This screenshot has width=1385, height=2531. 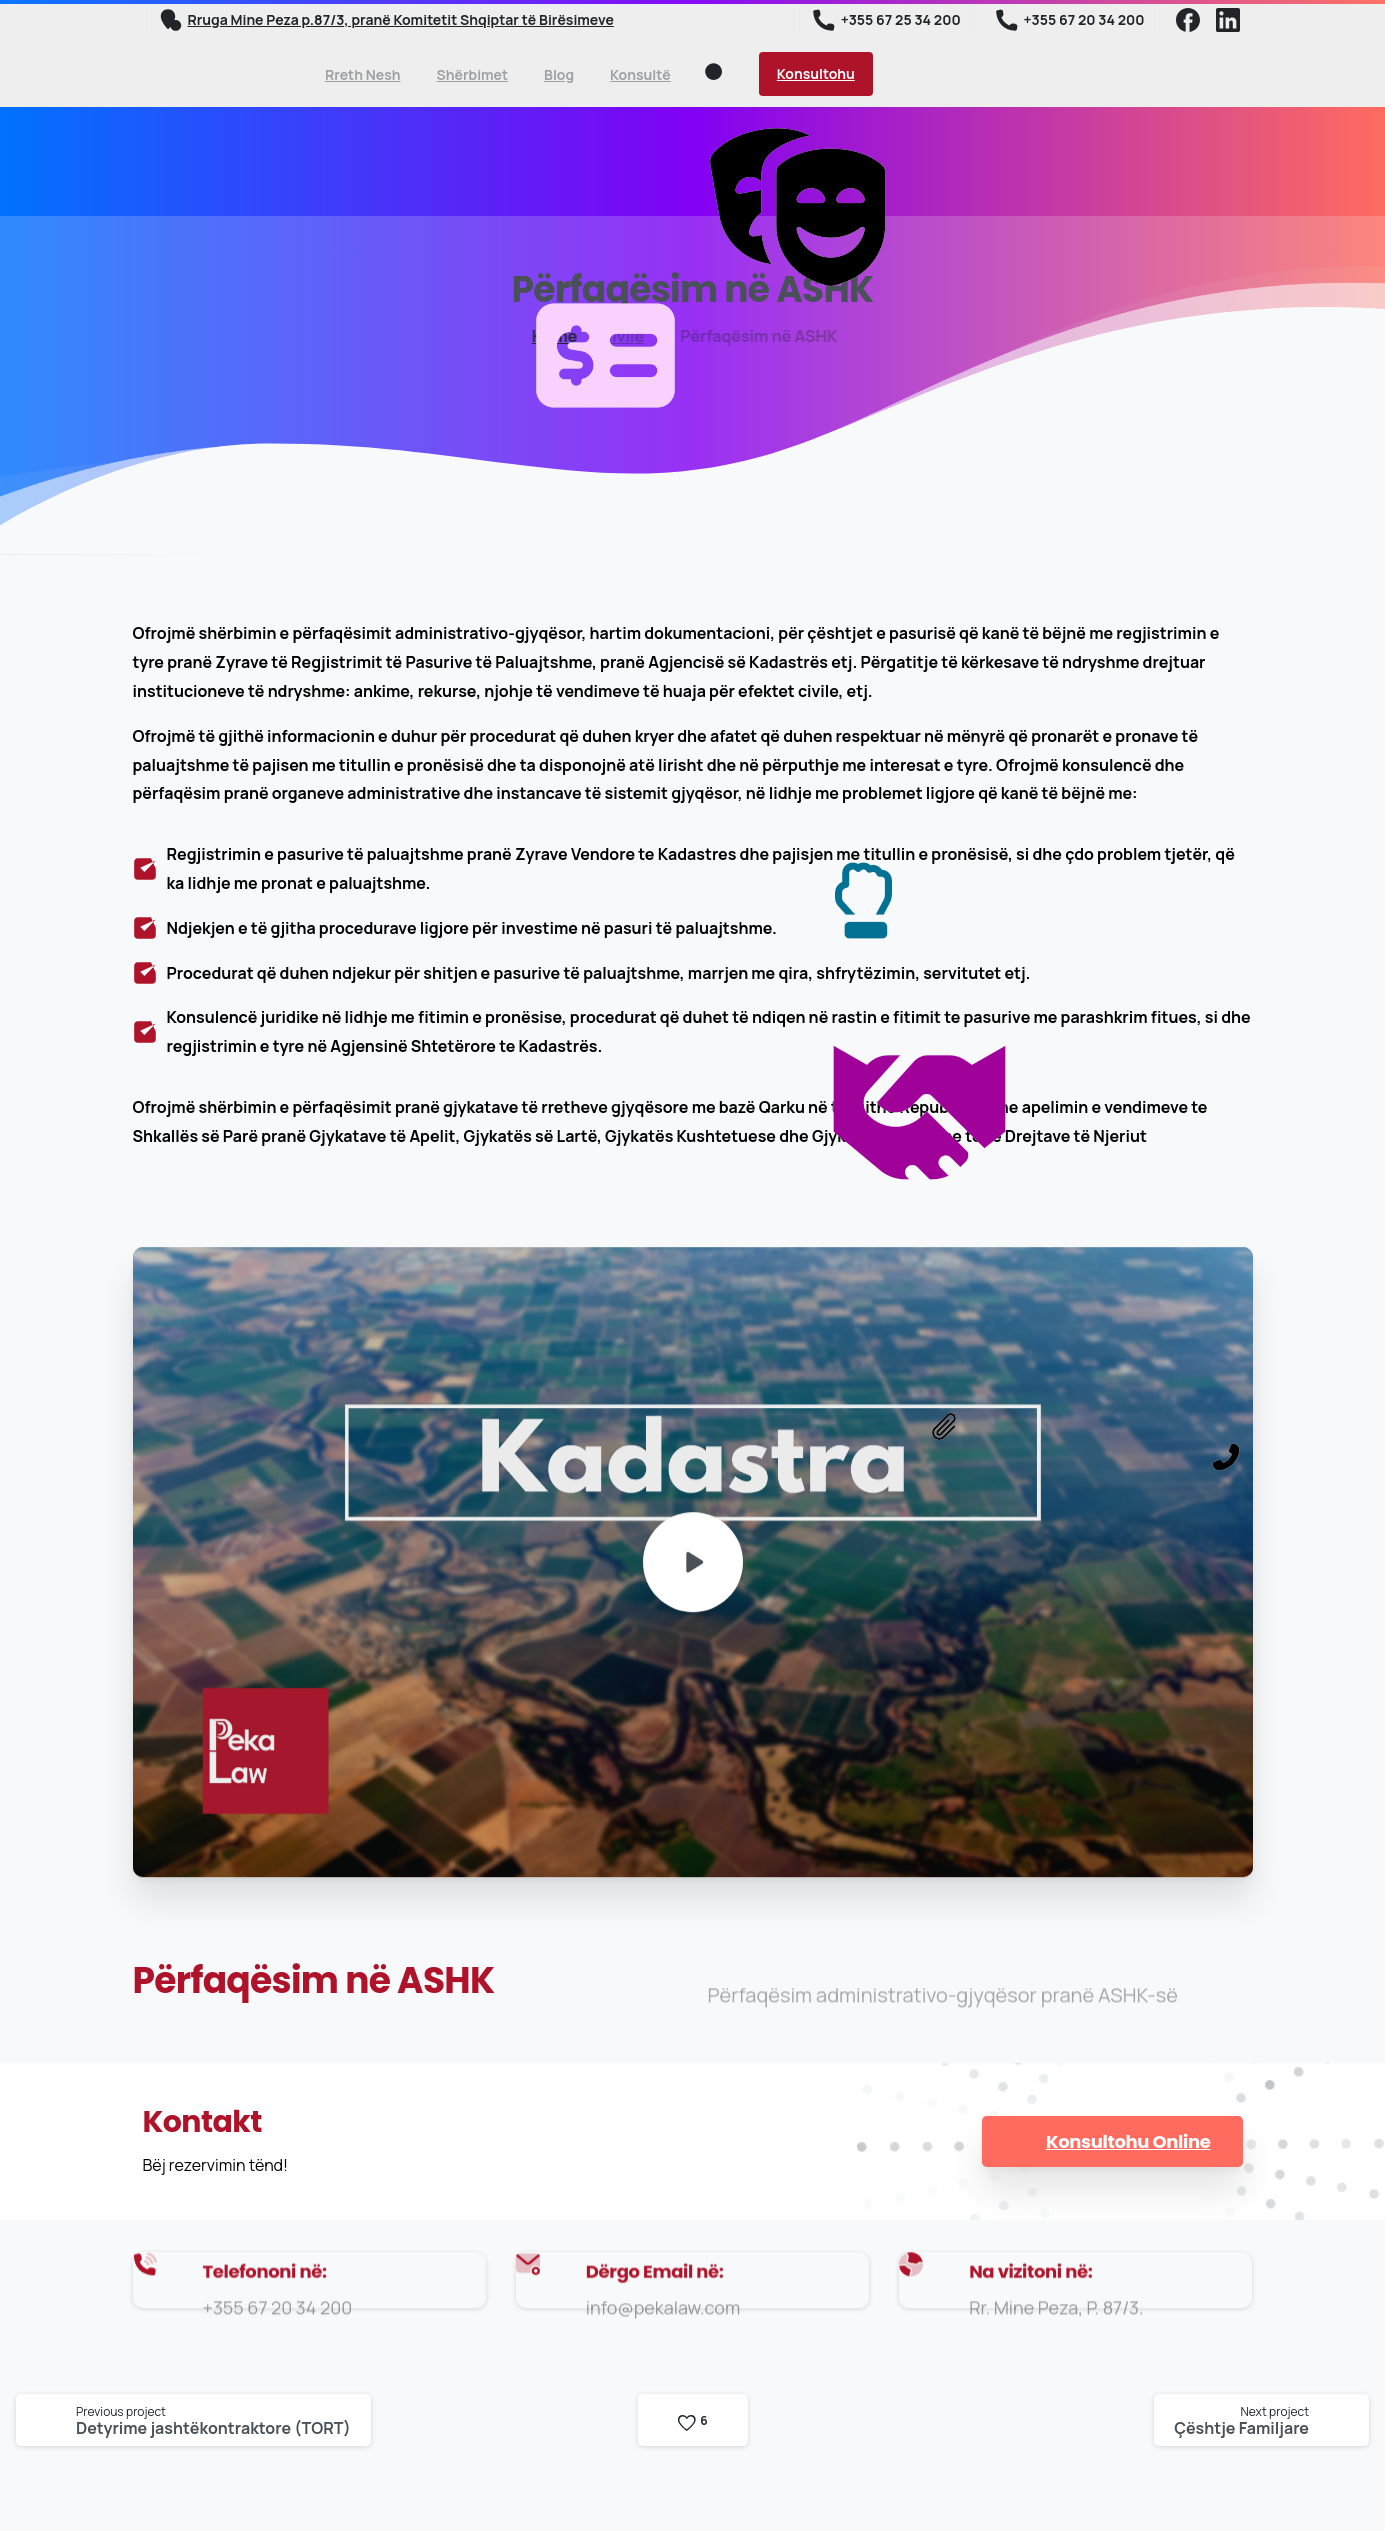 What do you see at coordinates (944, 1426) in the screenshot?
I see `attach a file to your message` at bounding box center [944, 1426].